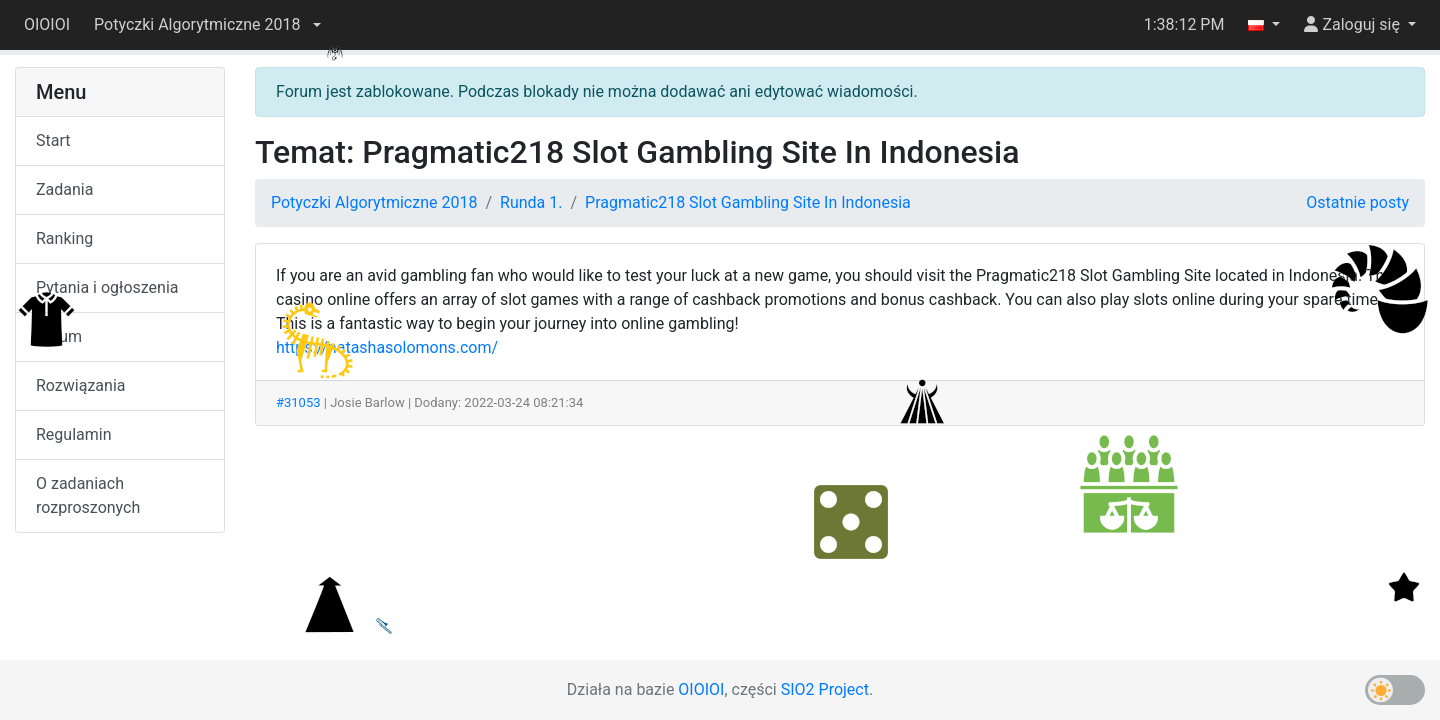  What do you see at coordinates (384, 626) in the screenshot?
I see `access brass instrument sounds or samples` at bounding box center [384, 626].